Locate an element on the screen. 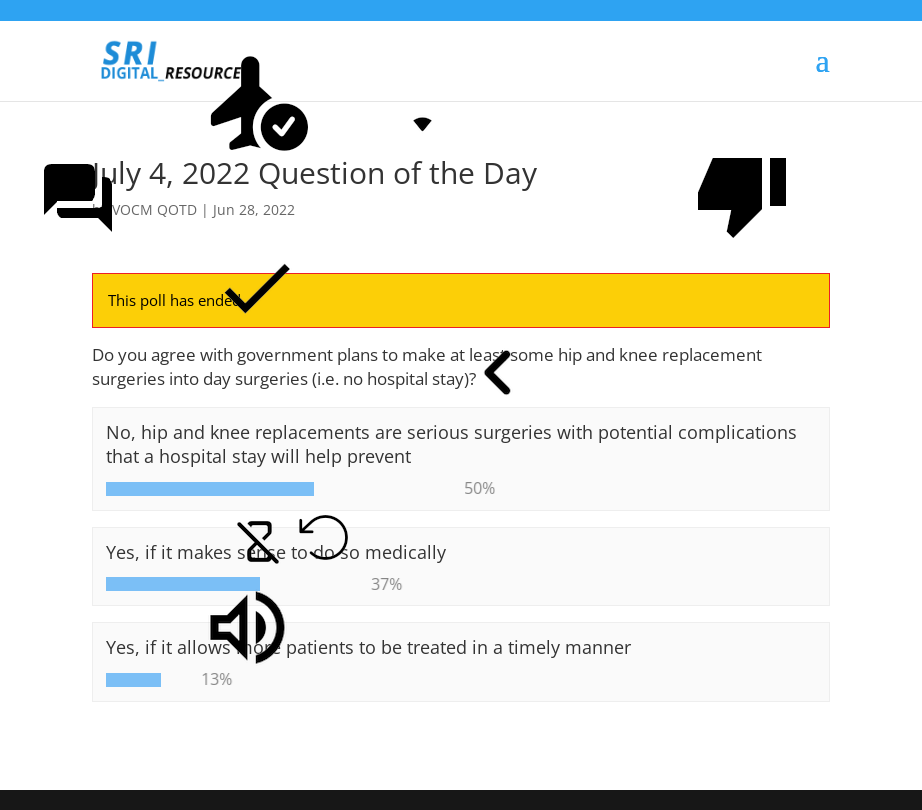 The width and height of the screenshot is (922, 810). indicates full wifi signal strength is located at coordinates (422, 124).